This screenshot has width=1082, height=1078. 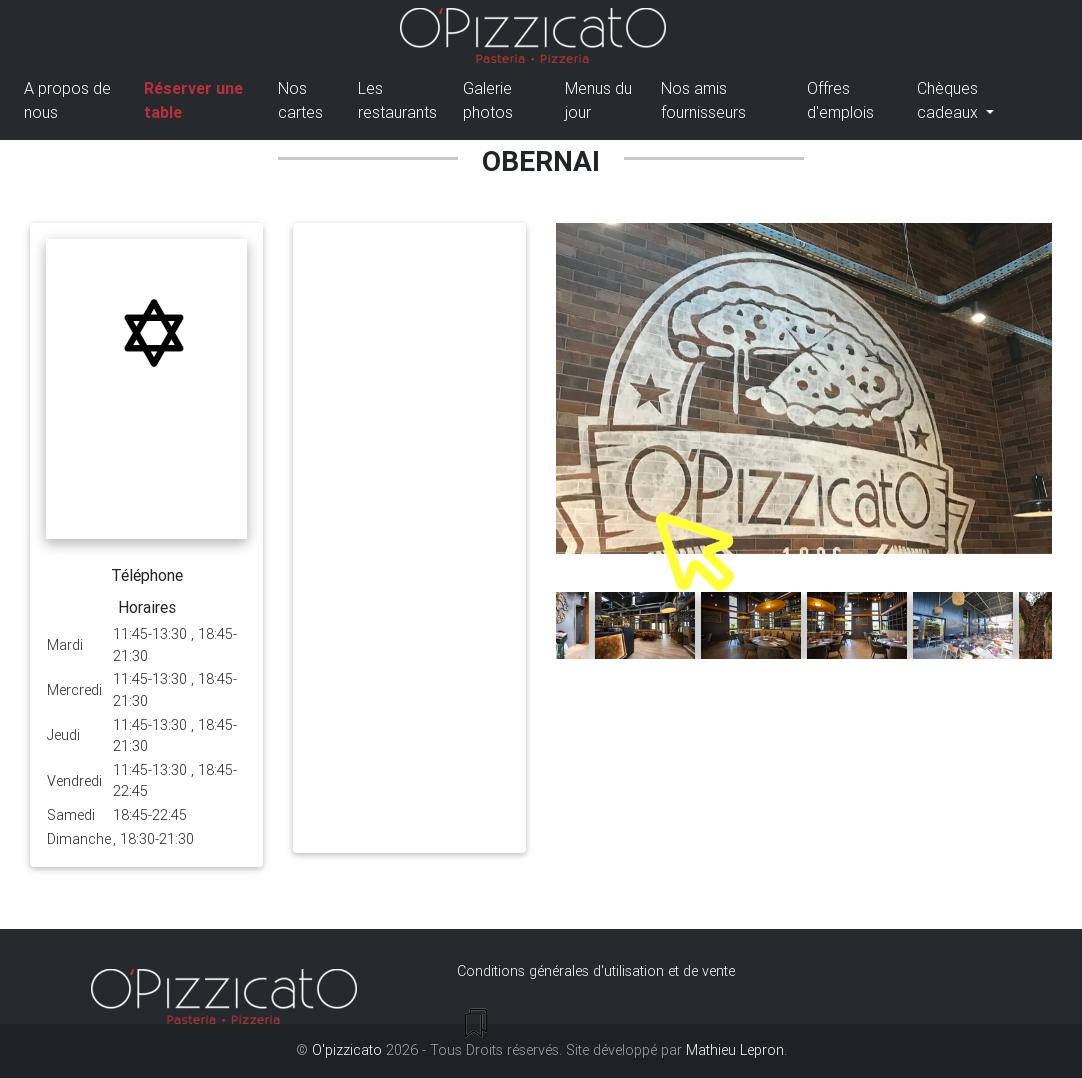 What do you see at coordinates (476, 1023) in the screenshot?
I see `view your saved bookmarks` at bounding box center [476, 1023].